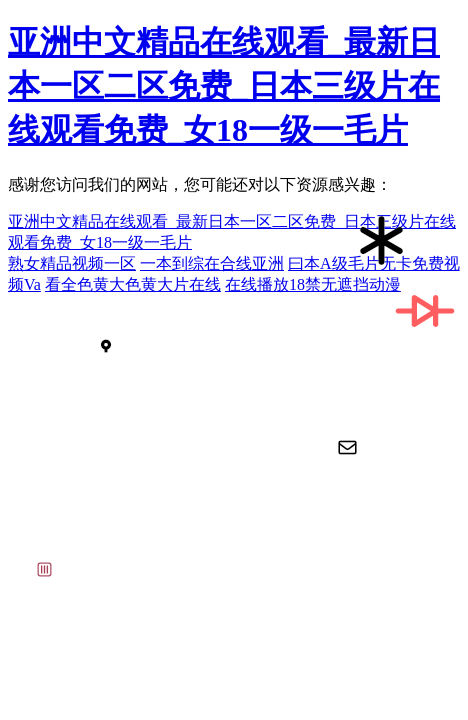  I want to click on open sourcetree git client, so click(106, 346).